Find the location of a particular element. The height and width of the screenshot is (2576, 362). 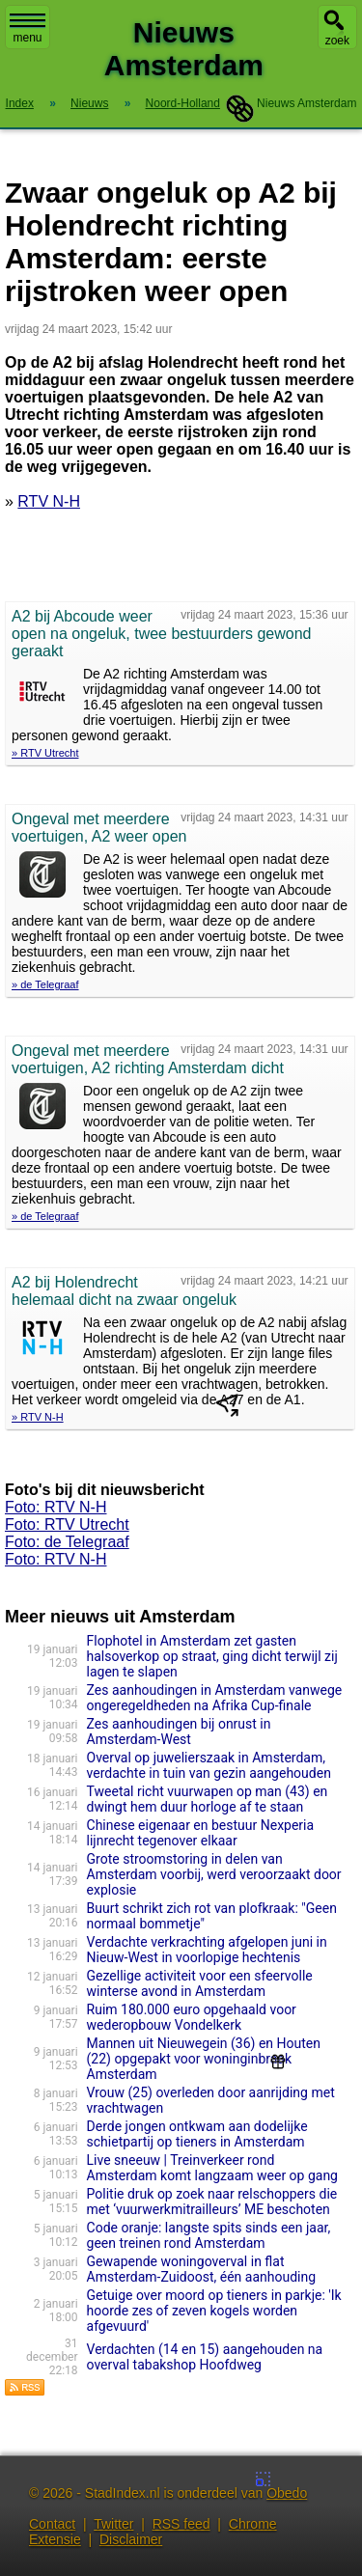

view or redeem a gift is located at coordinates (278, 2062).